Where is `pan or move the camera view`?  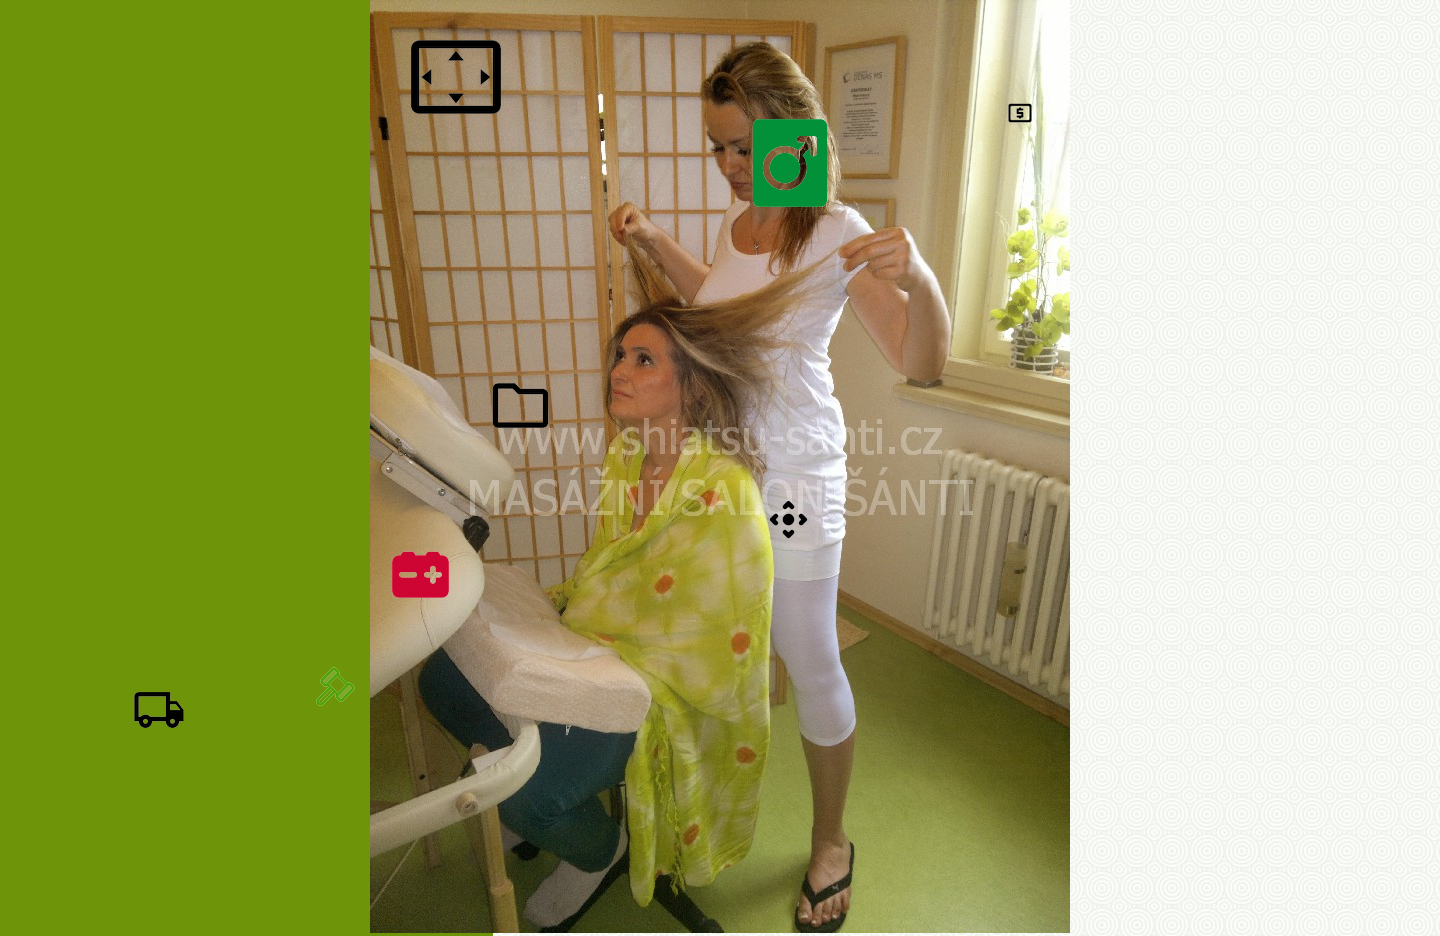
pan or move the camera view is located at coordinates (788, 519).